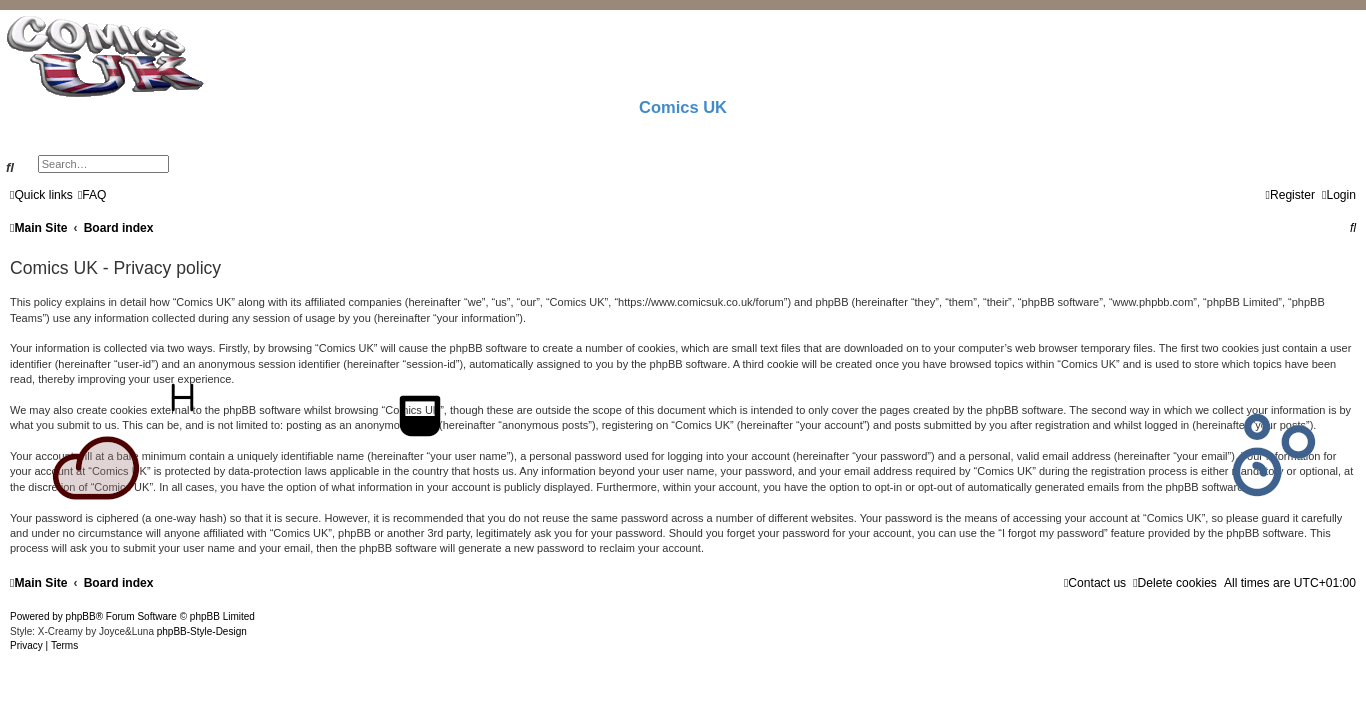  What do you see at coordinates (96, 468) in the screenshot?
I see `access cloud storage` at bounding box center [96, 468].